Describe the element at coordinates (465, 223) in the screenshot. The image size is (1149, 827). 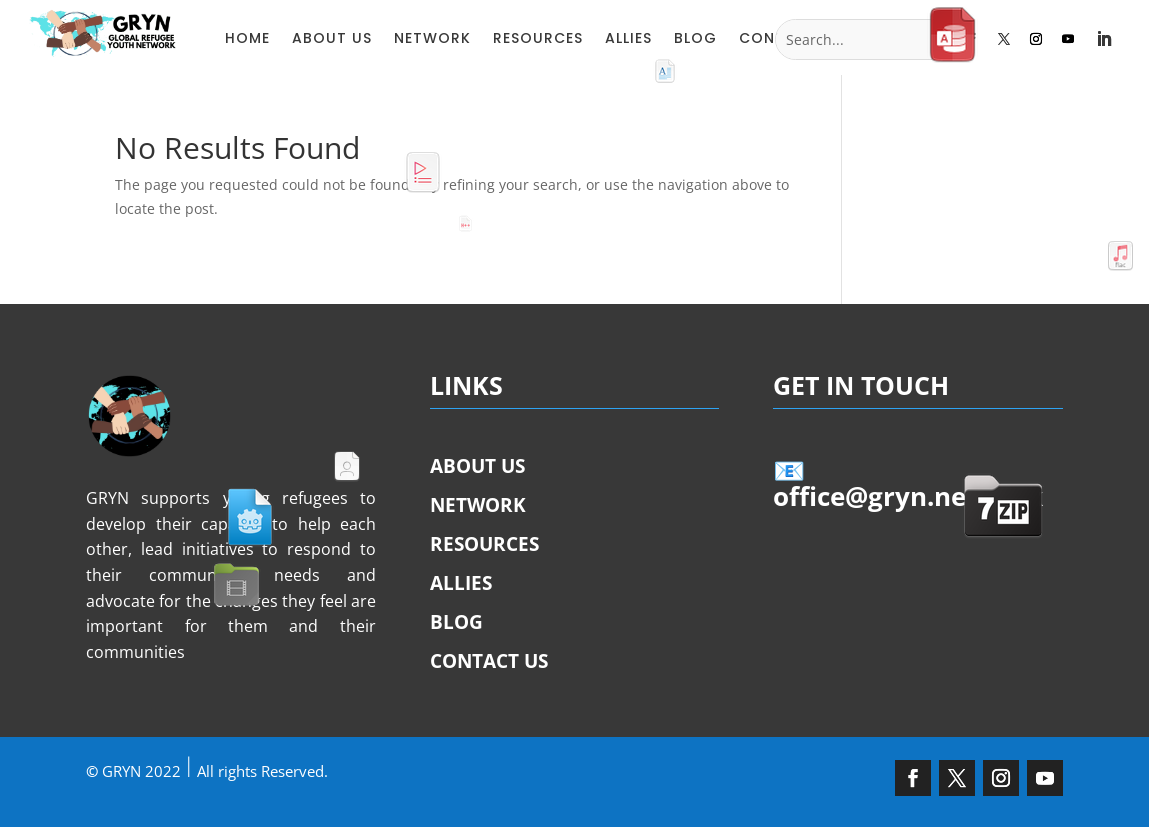
I see `a c++ header file` at that location.